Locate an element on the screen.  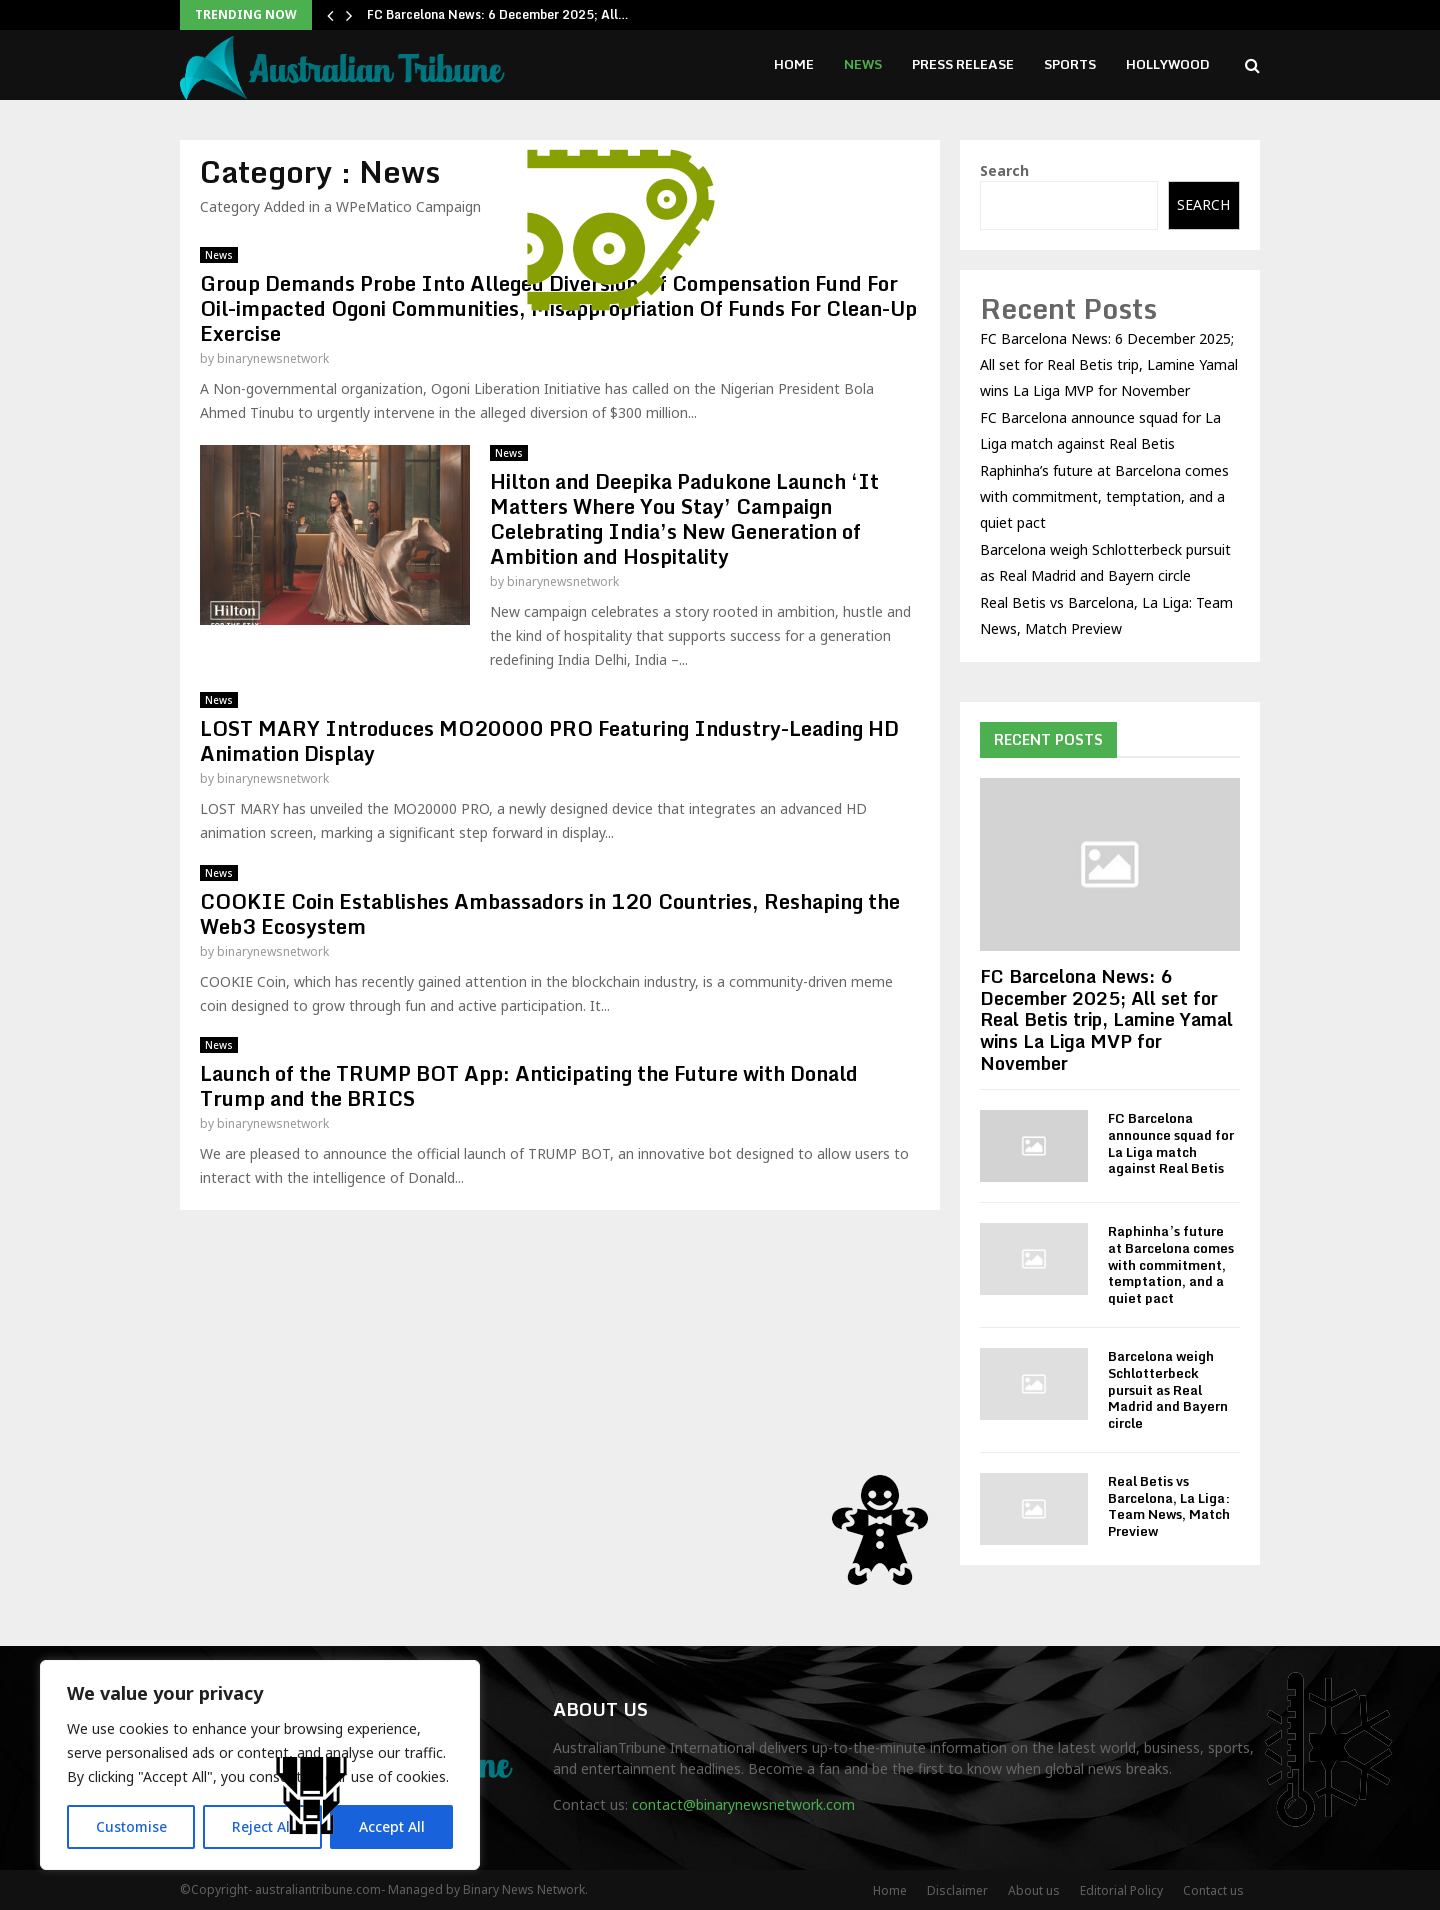
equip metal scale armor is located at coordinates (311, 1795).